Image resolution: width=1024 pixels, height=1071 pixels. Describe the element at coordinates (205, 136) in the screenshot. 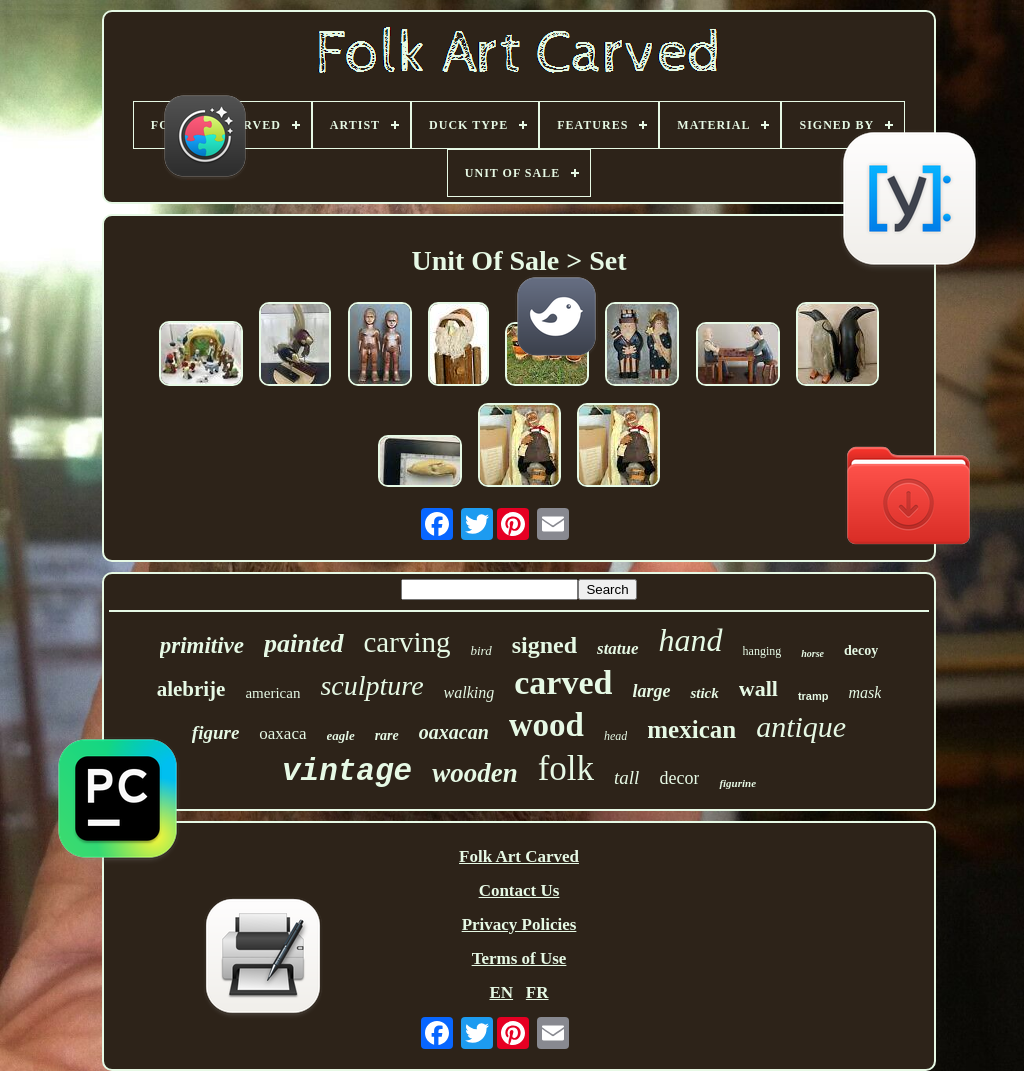

I see `open PhotoFlare image editing application` at that location.